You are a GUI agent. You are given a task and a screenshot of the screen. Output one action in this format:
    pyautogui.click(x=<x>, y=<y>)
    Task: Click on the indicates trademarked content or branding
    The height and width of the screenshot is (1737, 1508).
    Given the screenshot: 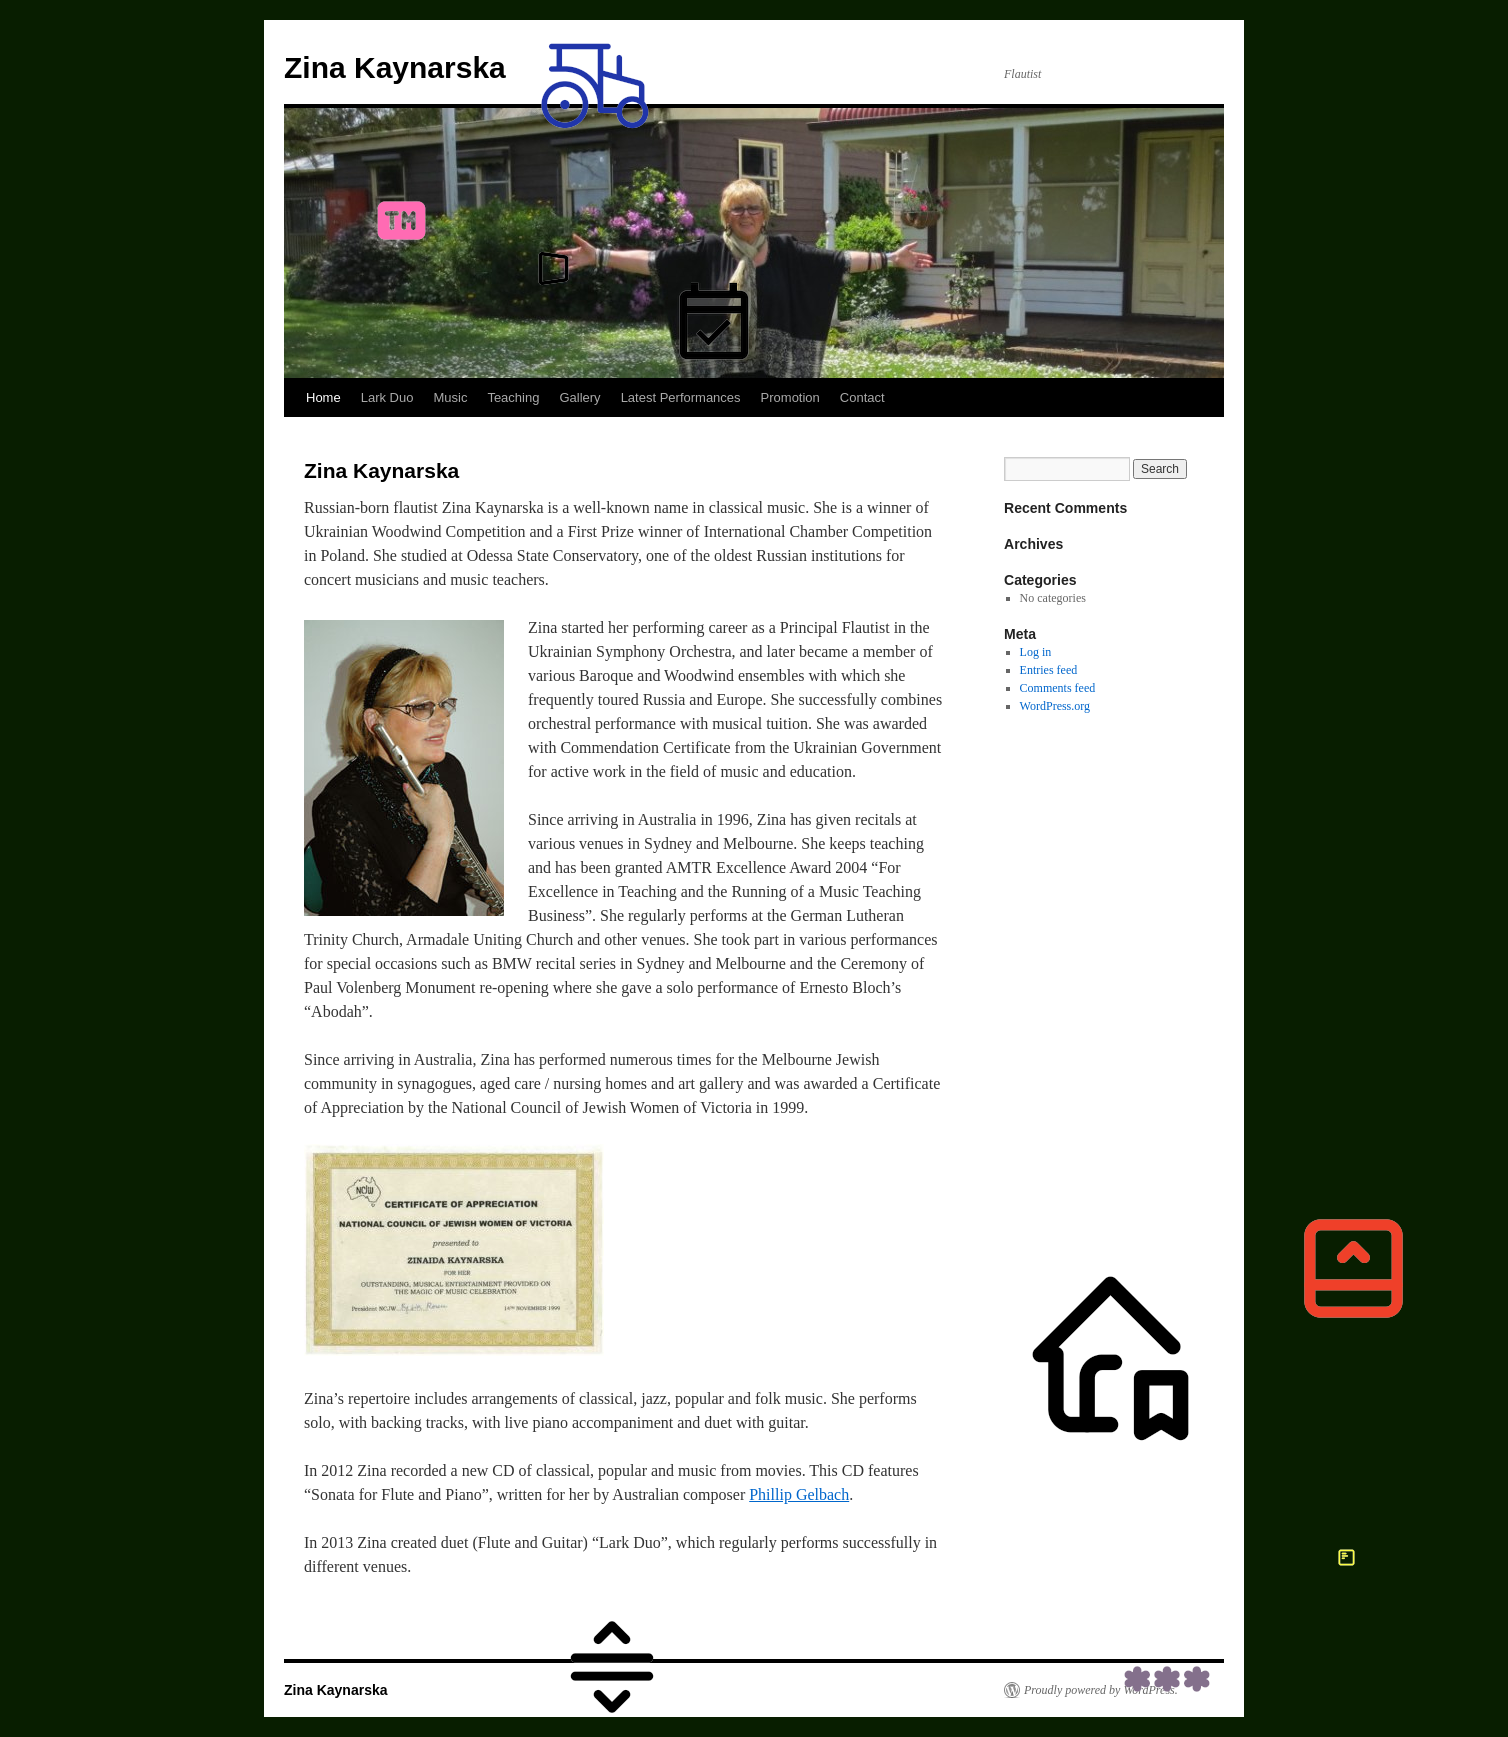 What is the action you would take?
    pyautogui.click(x=401, y=220)
    